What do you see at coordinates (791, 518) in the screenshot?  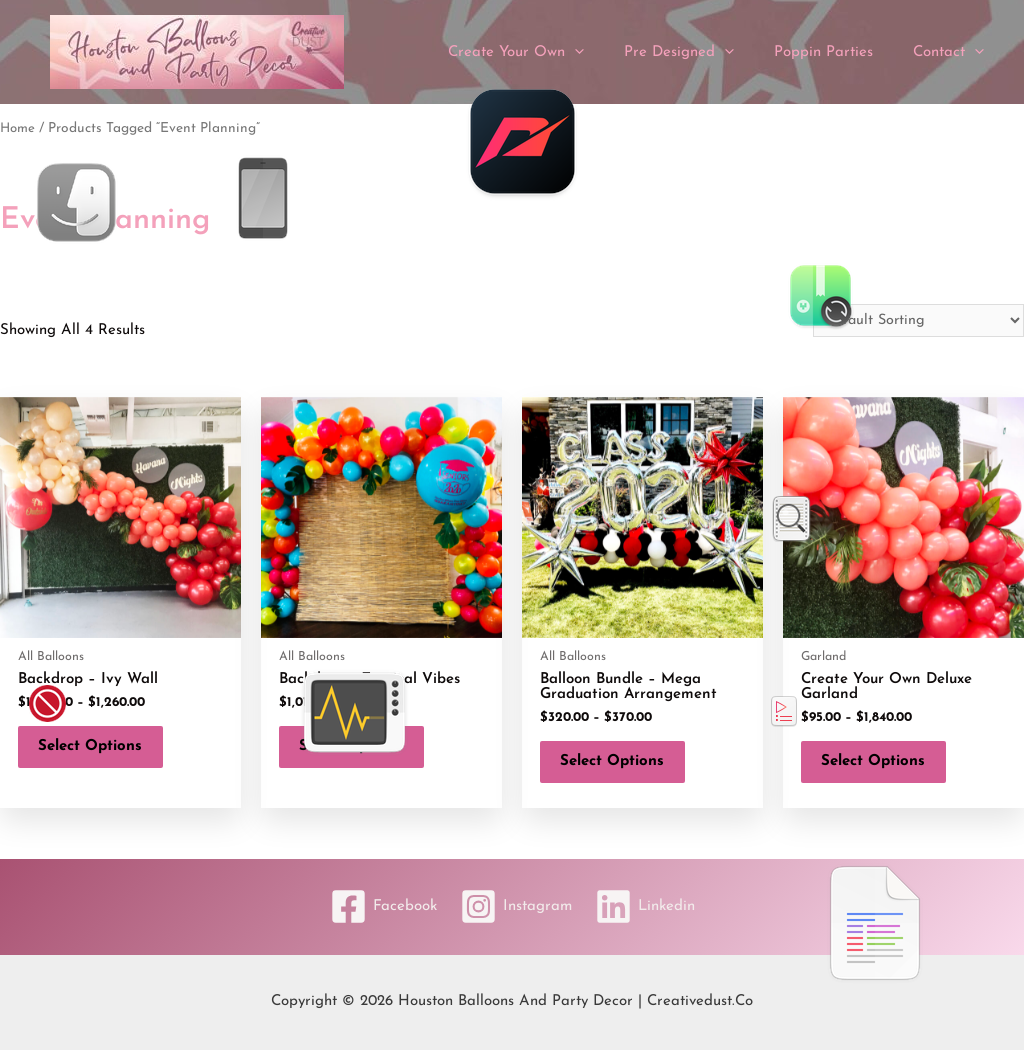 I see `open gnome logs application` at bounding box center [791, 518].